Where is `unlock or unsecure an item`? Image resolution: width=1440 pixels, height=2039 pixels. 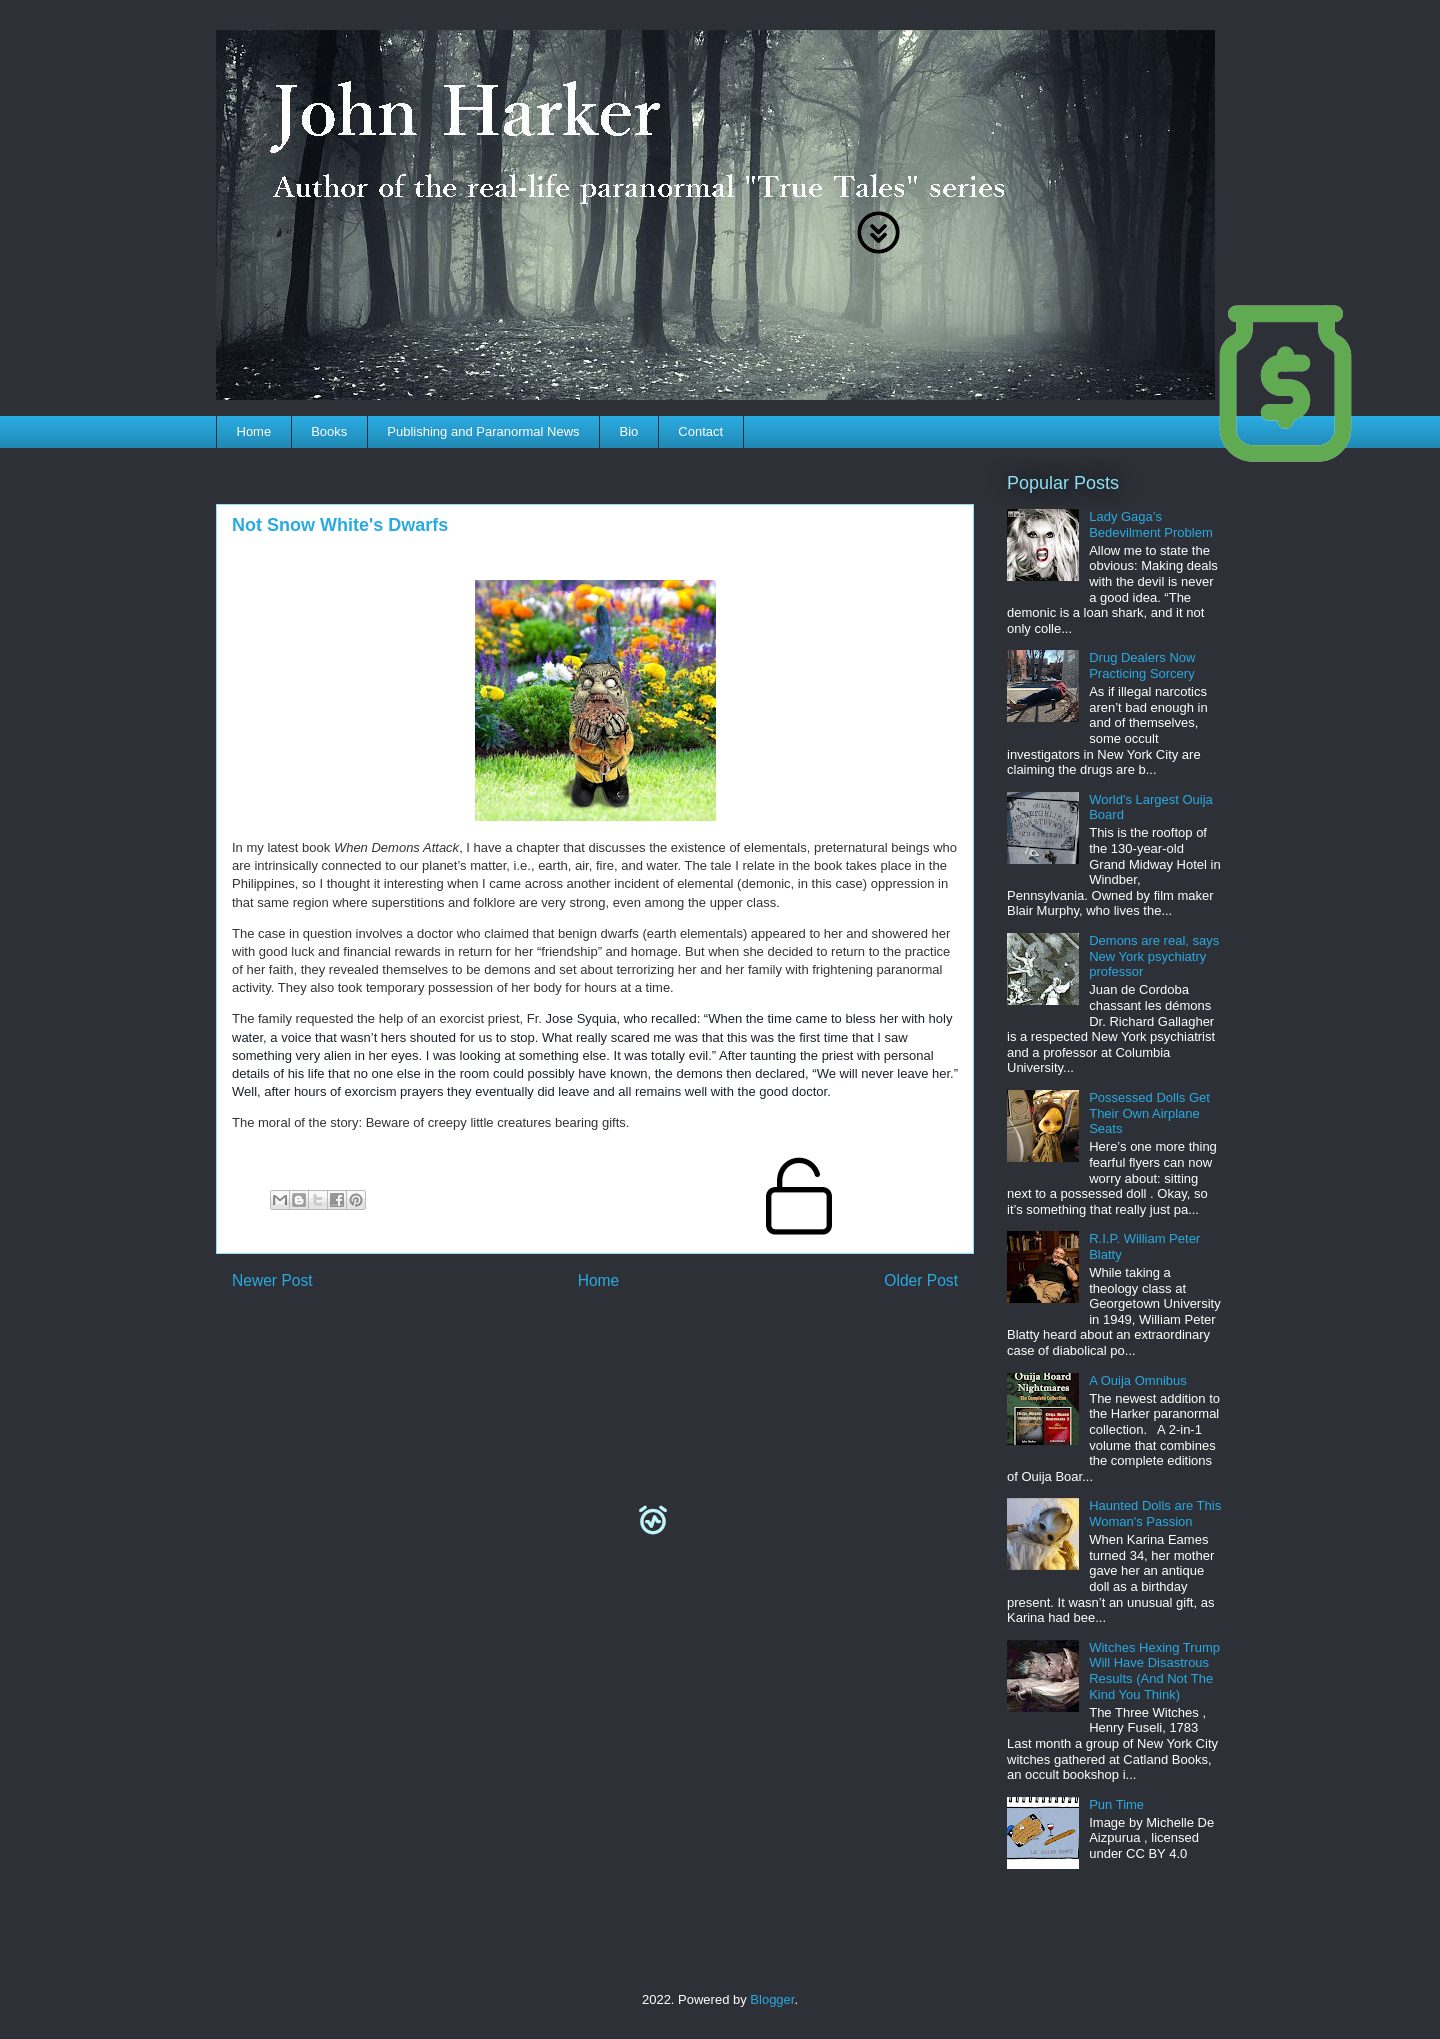
unlock or unsecure an item is located at coordinates (799, 1198).